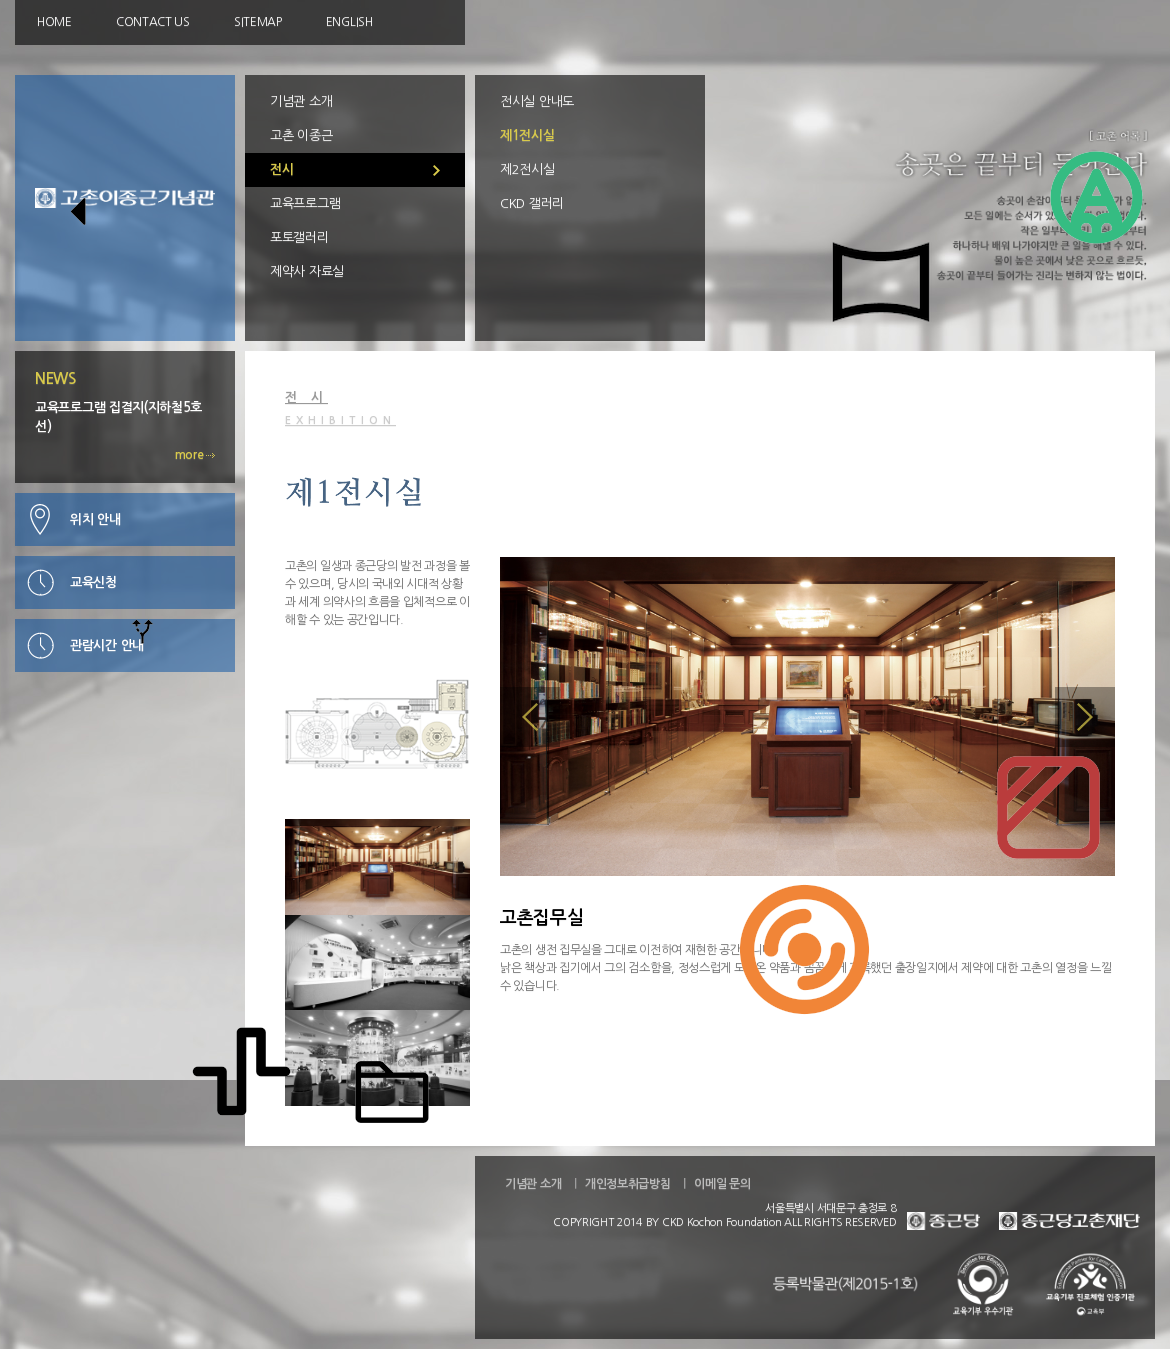 The height and width of the screenshot is (1349, 1170). I want to click on open folder to view files, so click(392, 1092).